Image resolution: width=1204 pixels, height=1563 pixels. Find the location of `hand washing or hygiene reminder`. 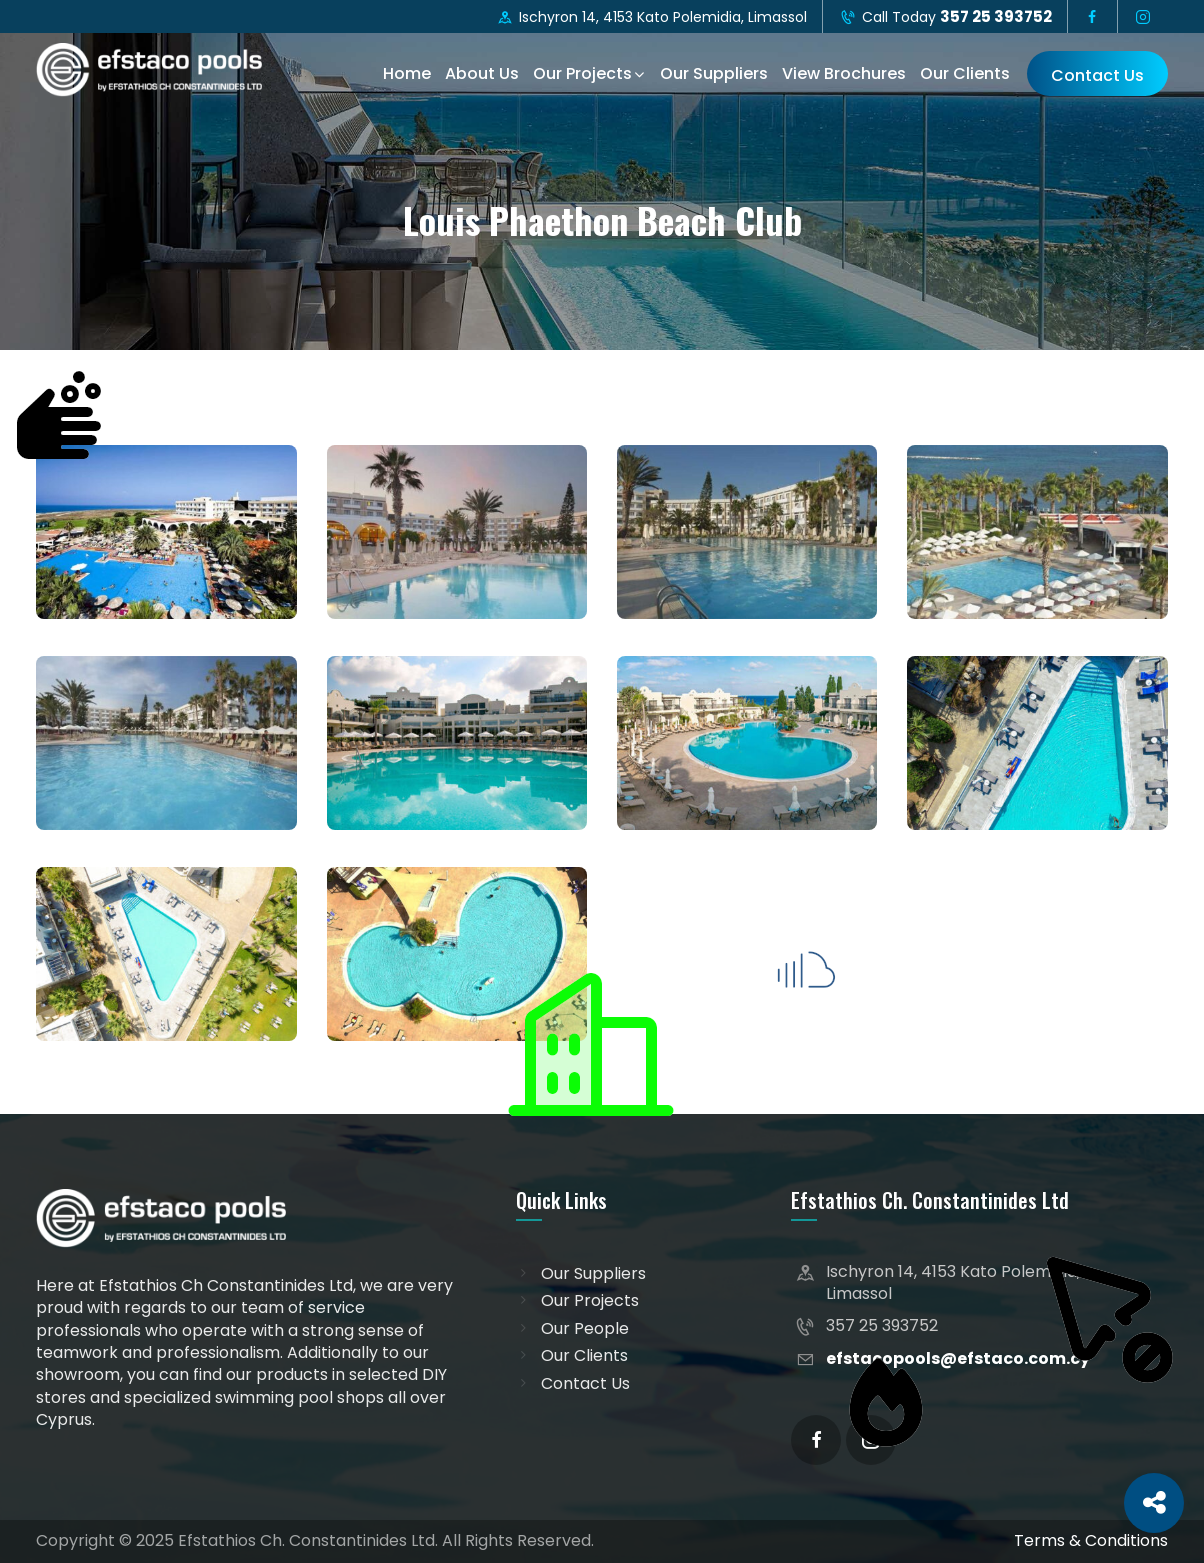

hand washing or hygiene reminder is located at coordinates (61, 415).